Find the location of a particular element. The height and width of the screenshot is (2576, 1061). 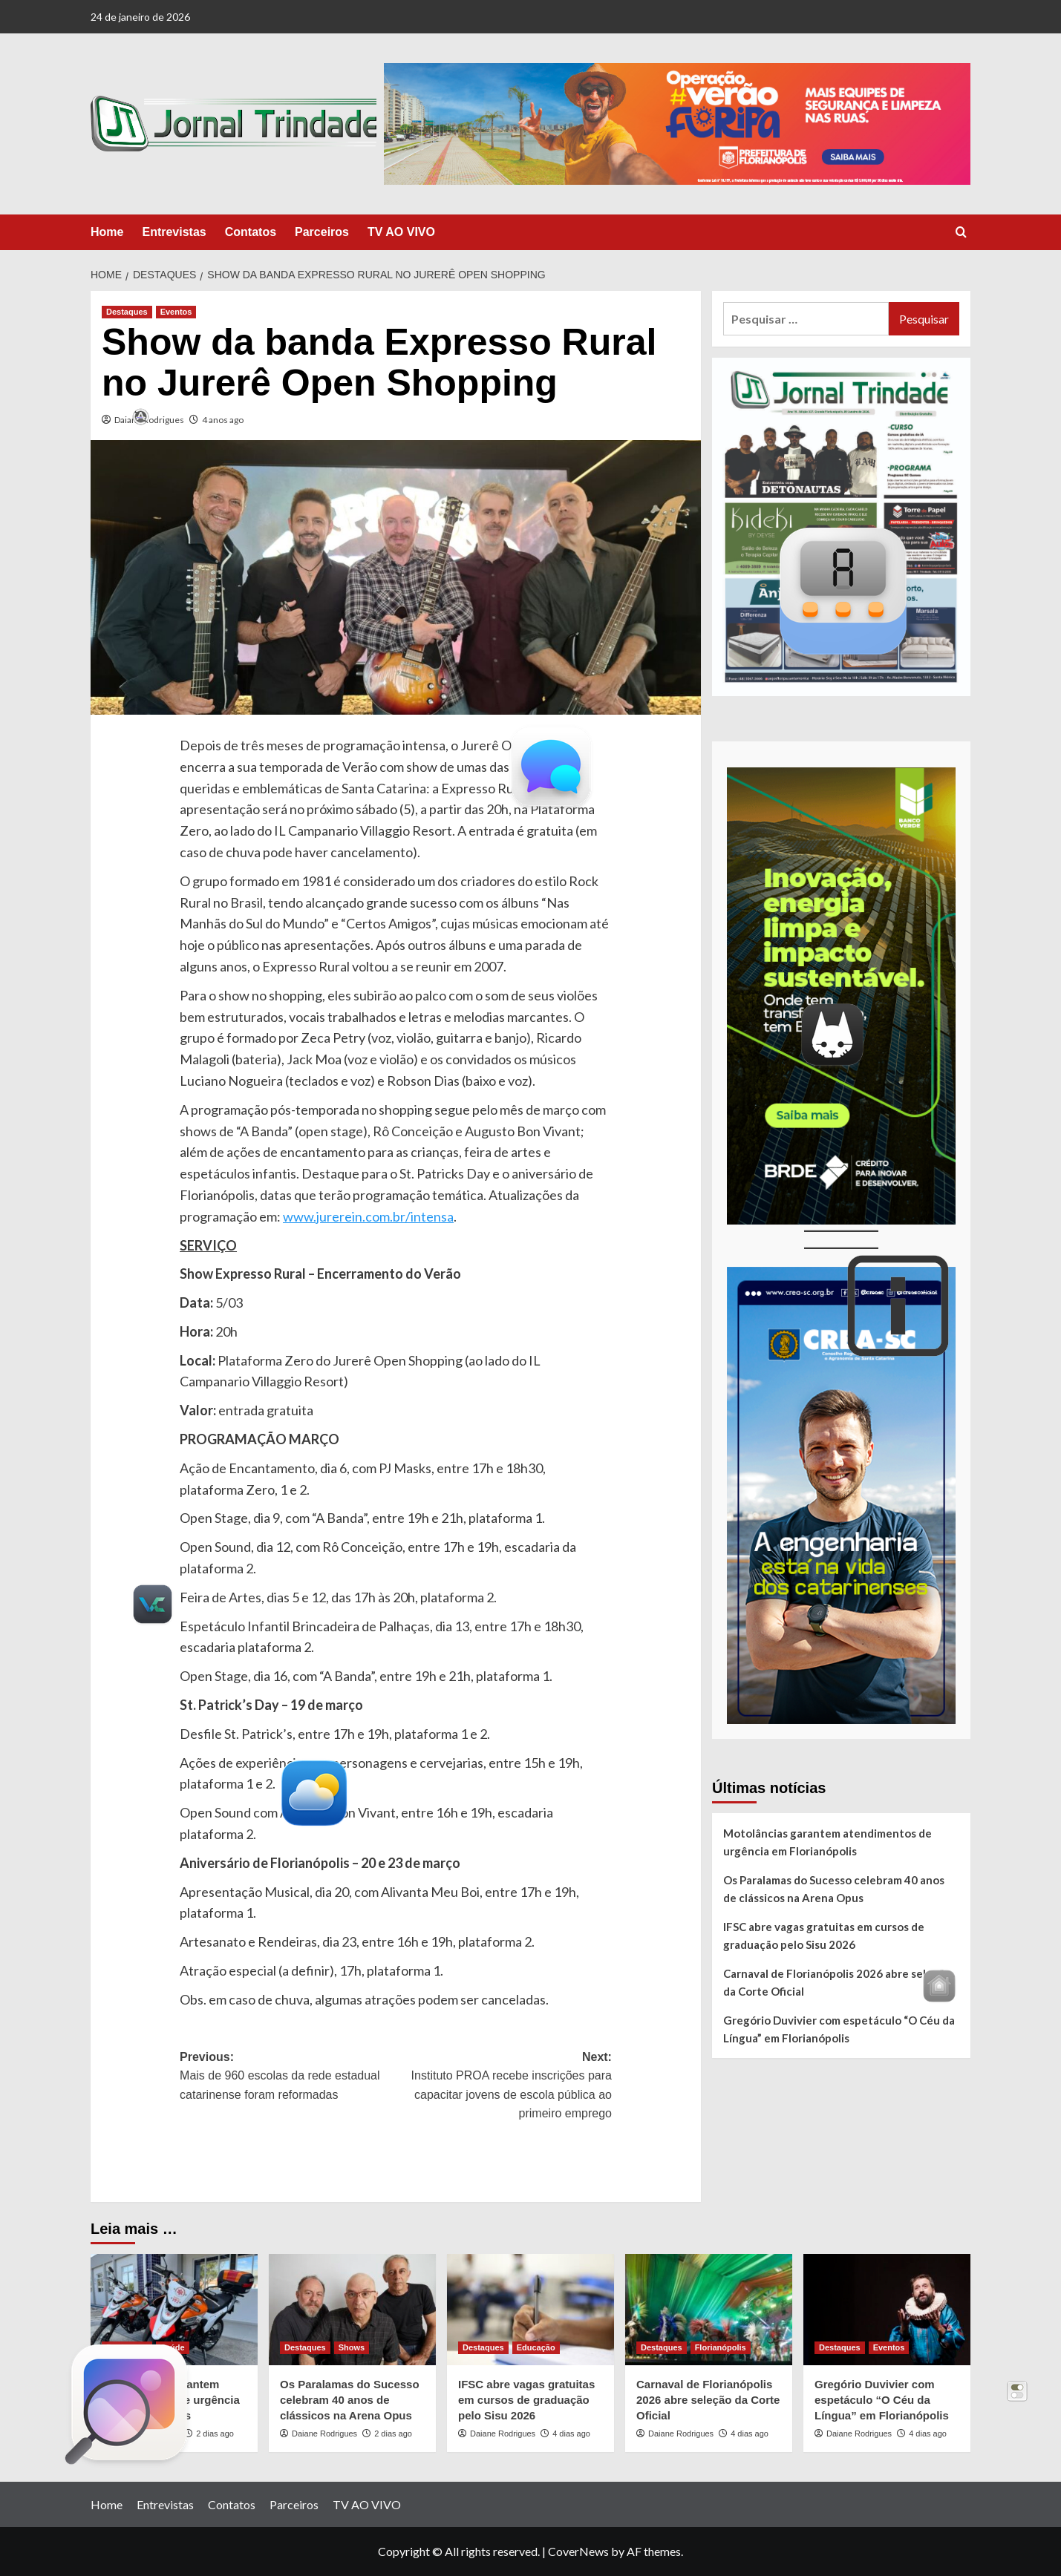

open chromatic app for guitar tuning is located at coordinates (843, 591).